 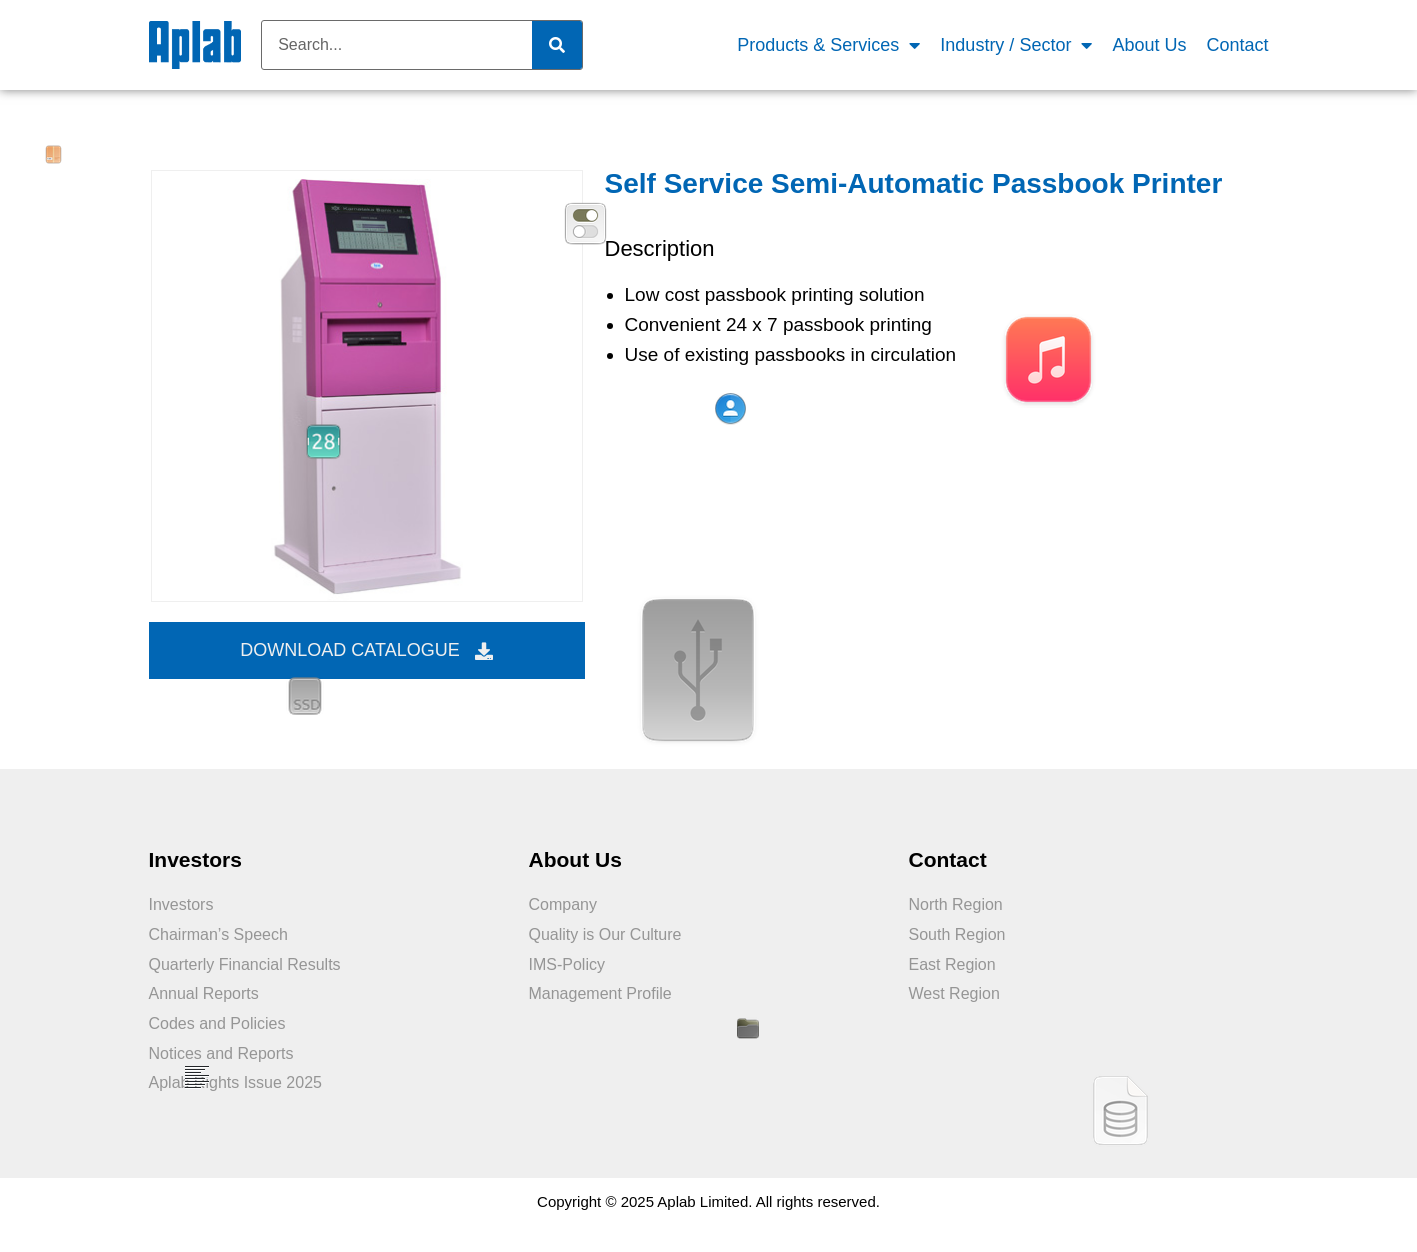 What do you see at coordinates (305, 696) in the screenshot?
I see `indicates a solid state drive in the system` at bounding box center [305, 696].